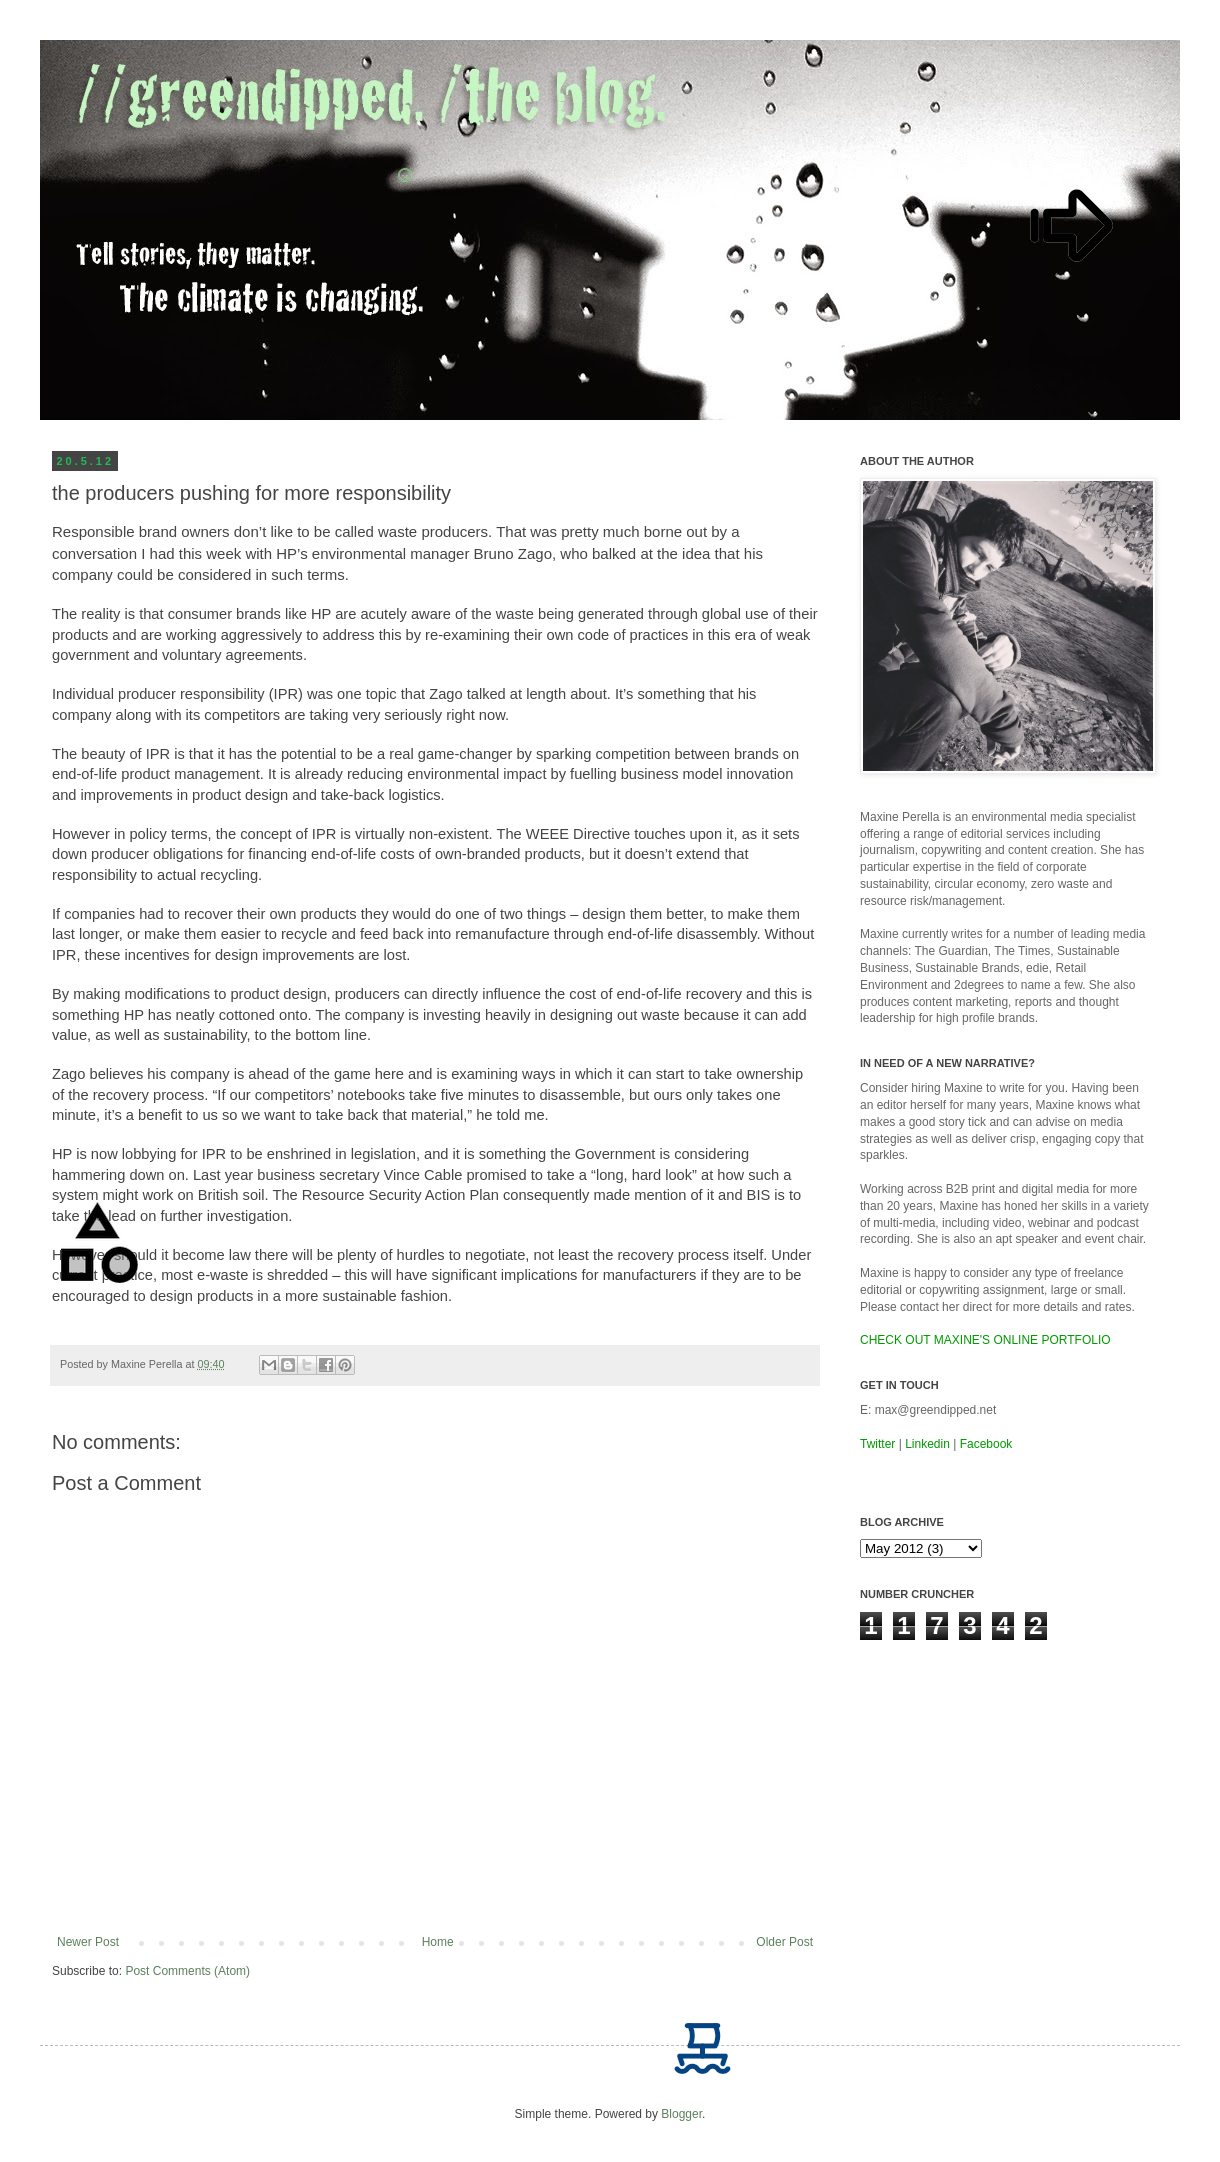  I want to click on browse or filter by category, so click(97, 1242).